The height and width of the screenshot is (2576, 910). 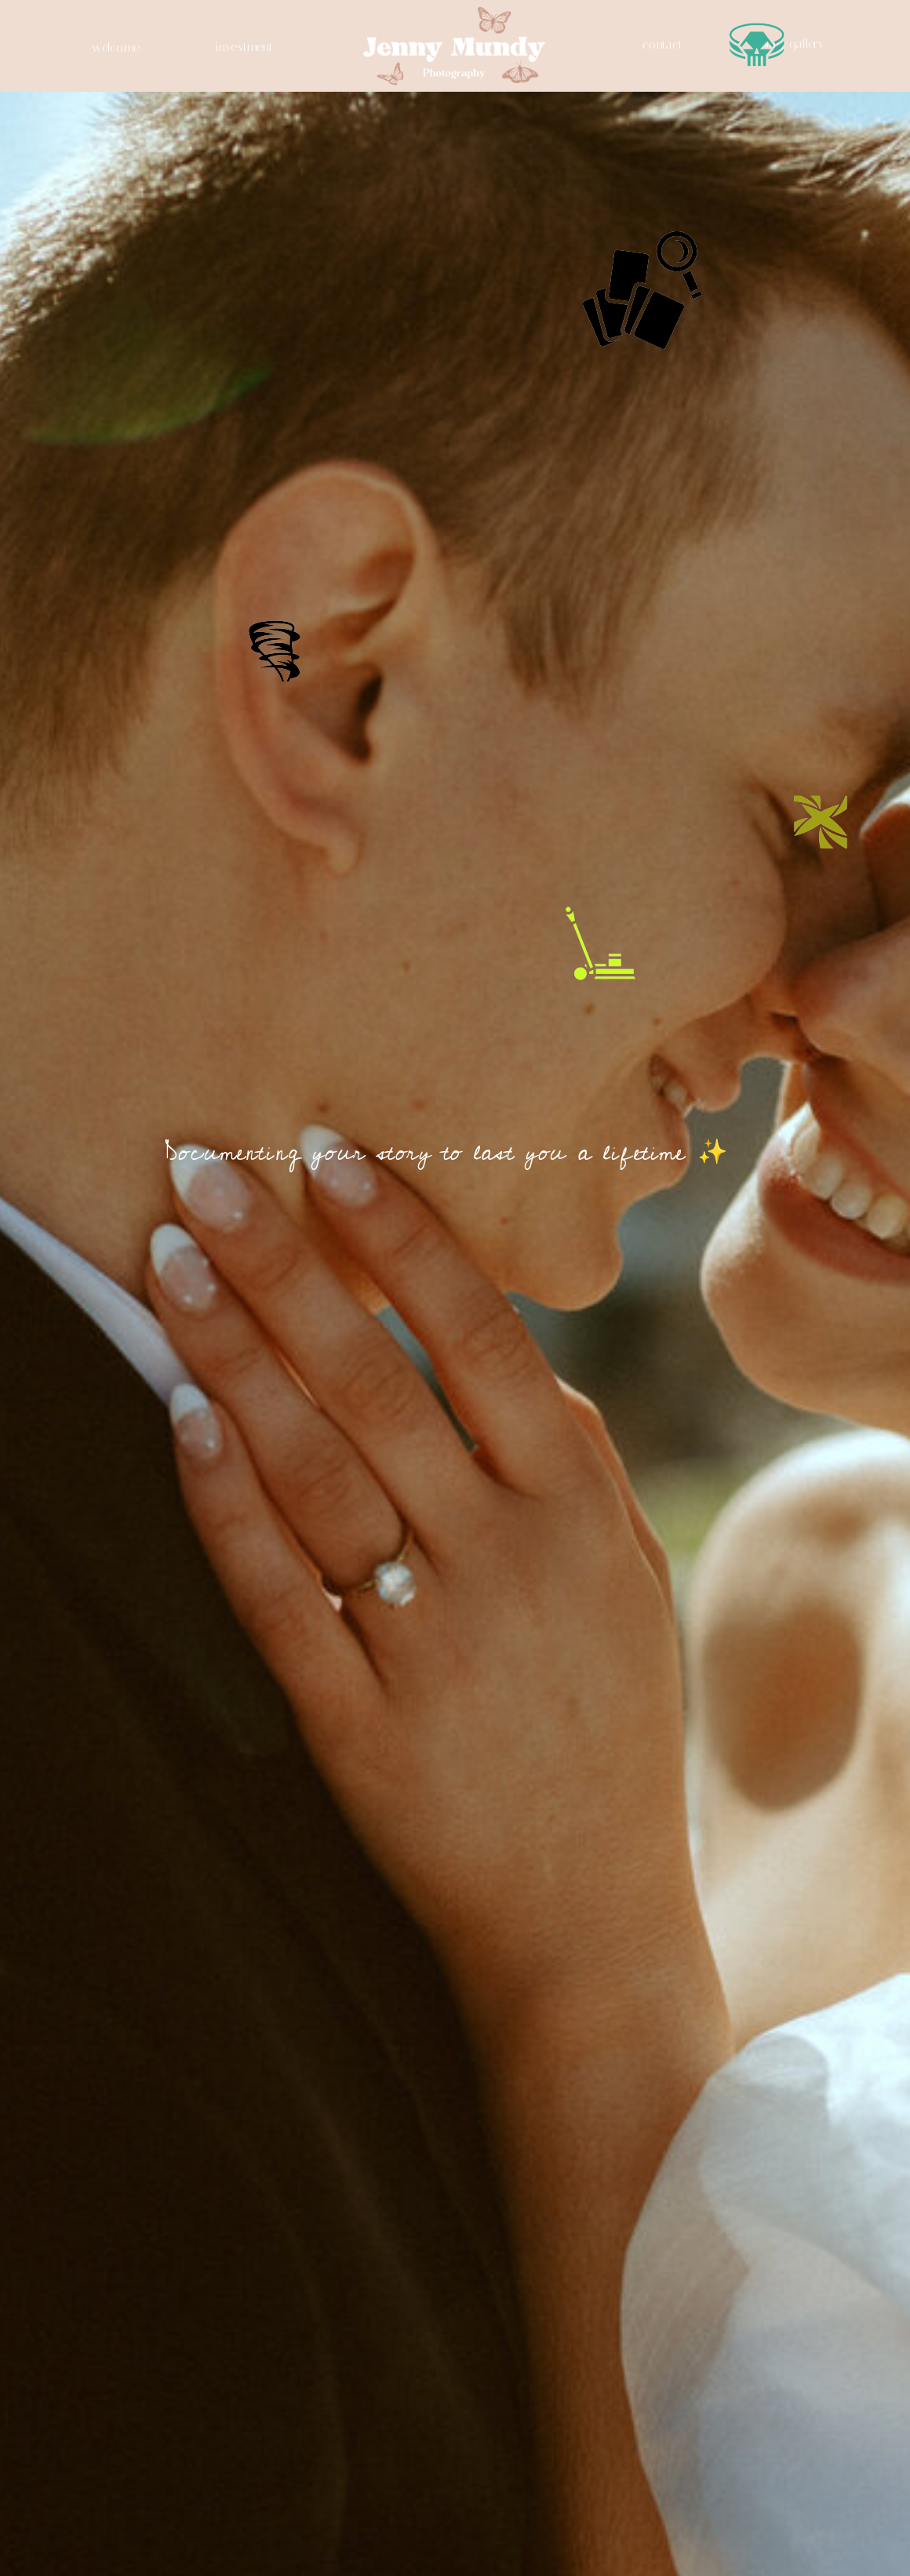 I want to click on indicates severe weather alert or tornado warning, so click(x=275, y=651).